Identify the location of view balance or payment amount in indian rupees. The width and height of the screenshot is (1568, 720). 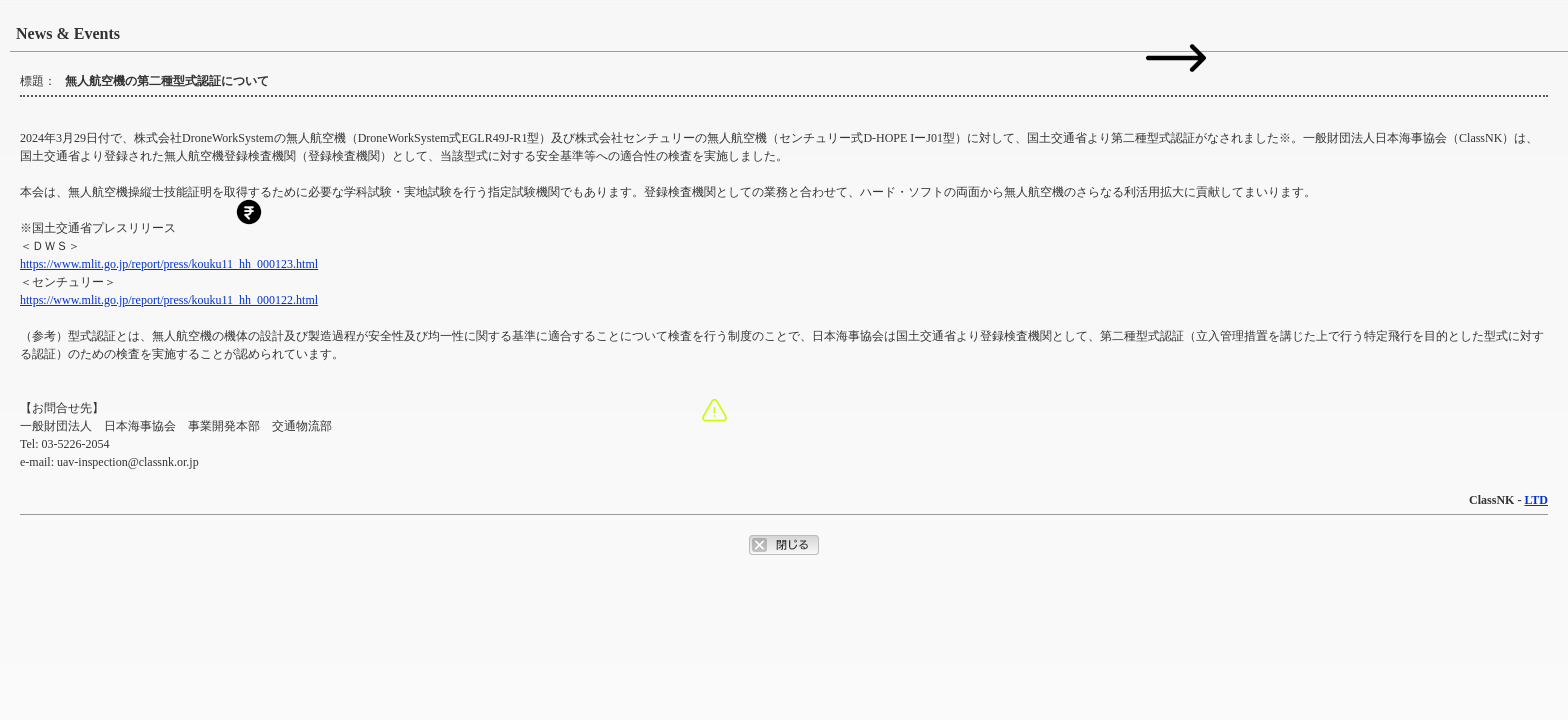
(249, 212).